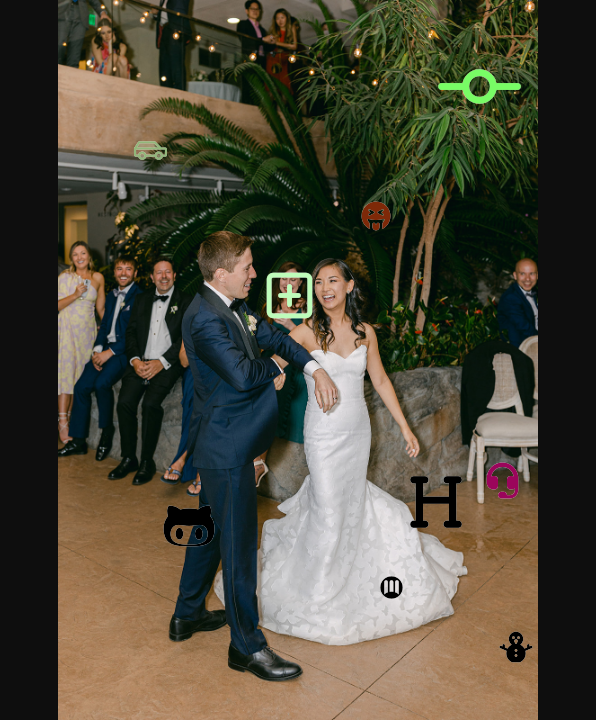  I want to click on access vehicle or car settings, so click(150, 149).